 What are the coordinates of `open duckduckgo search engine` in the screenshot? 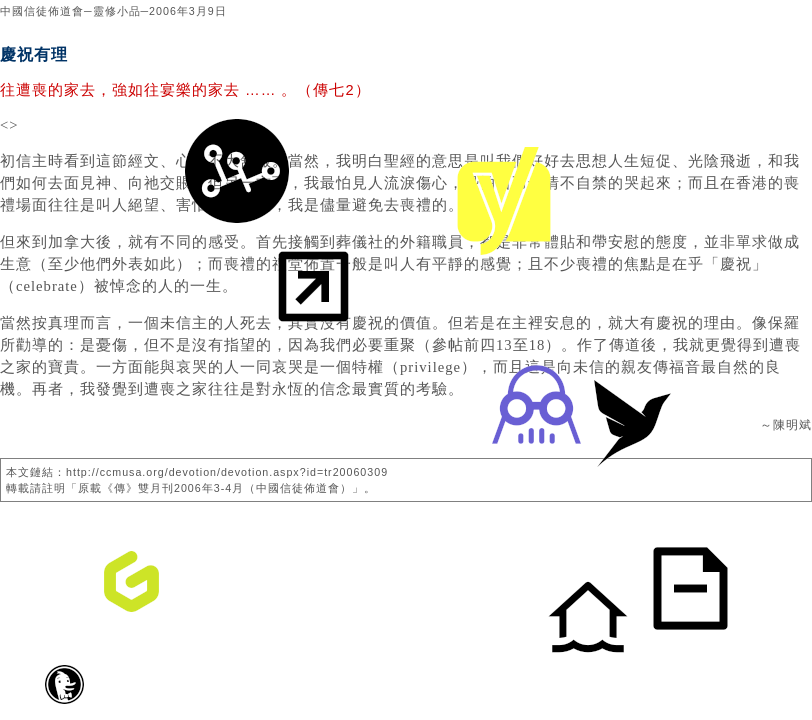 It's located at (64, 684).